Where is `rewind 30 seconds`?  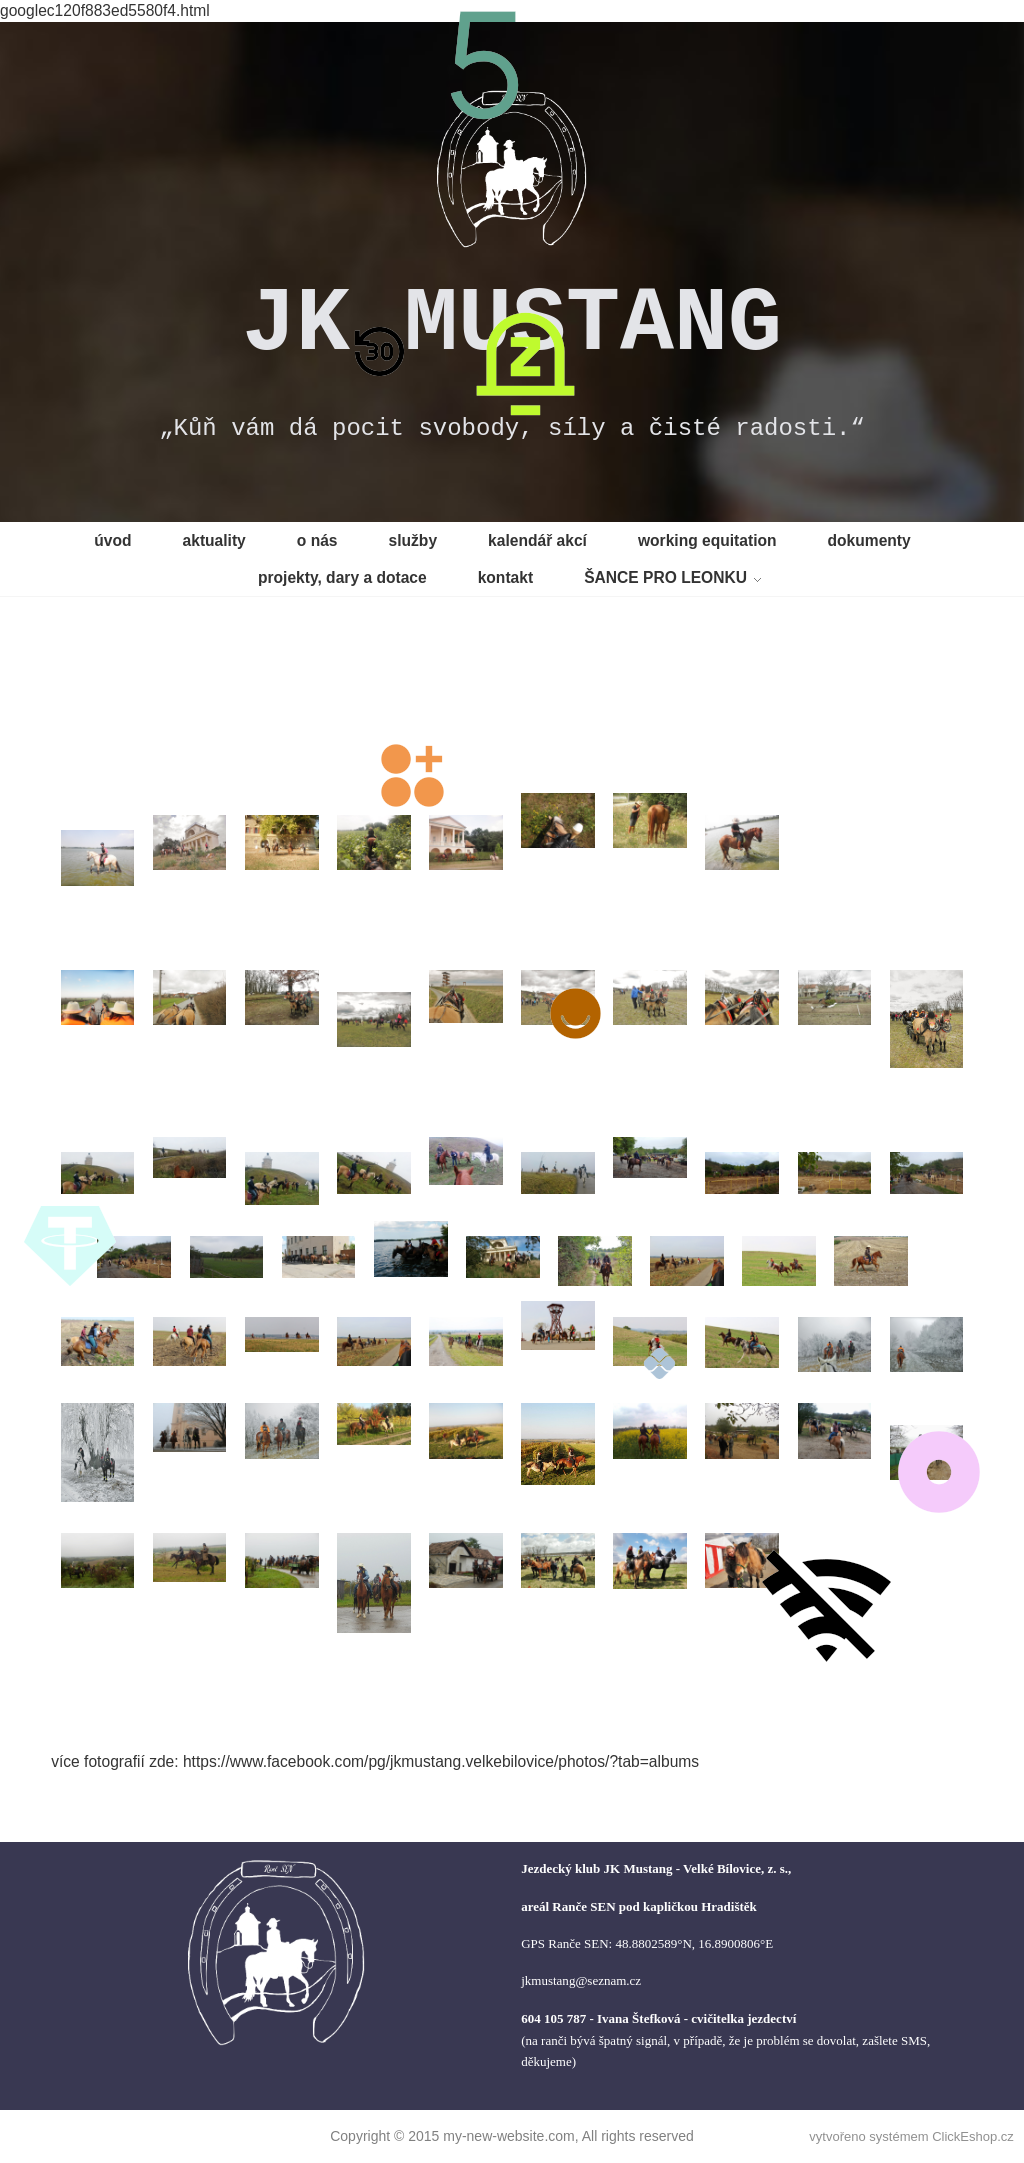
rewind 30 seconds is located at coordinates (379, 351).